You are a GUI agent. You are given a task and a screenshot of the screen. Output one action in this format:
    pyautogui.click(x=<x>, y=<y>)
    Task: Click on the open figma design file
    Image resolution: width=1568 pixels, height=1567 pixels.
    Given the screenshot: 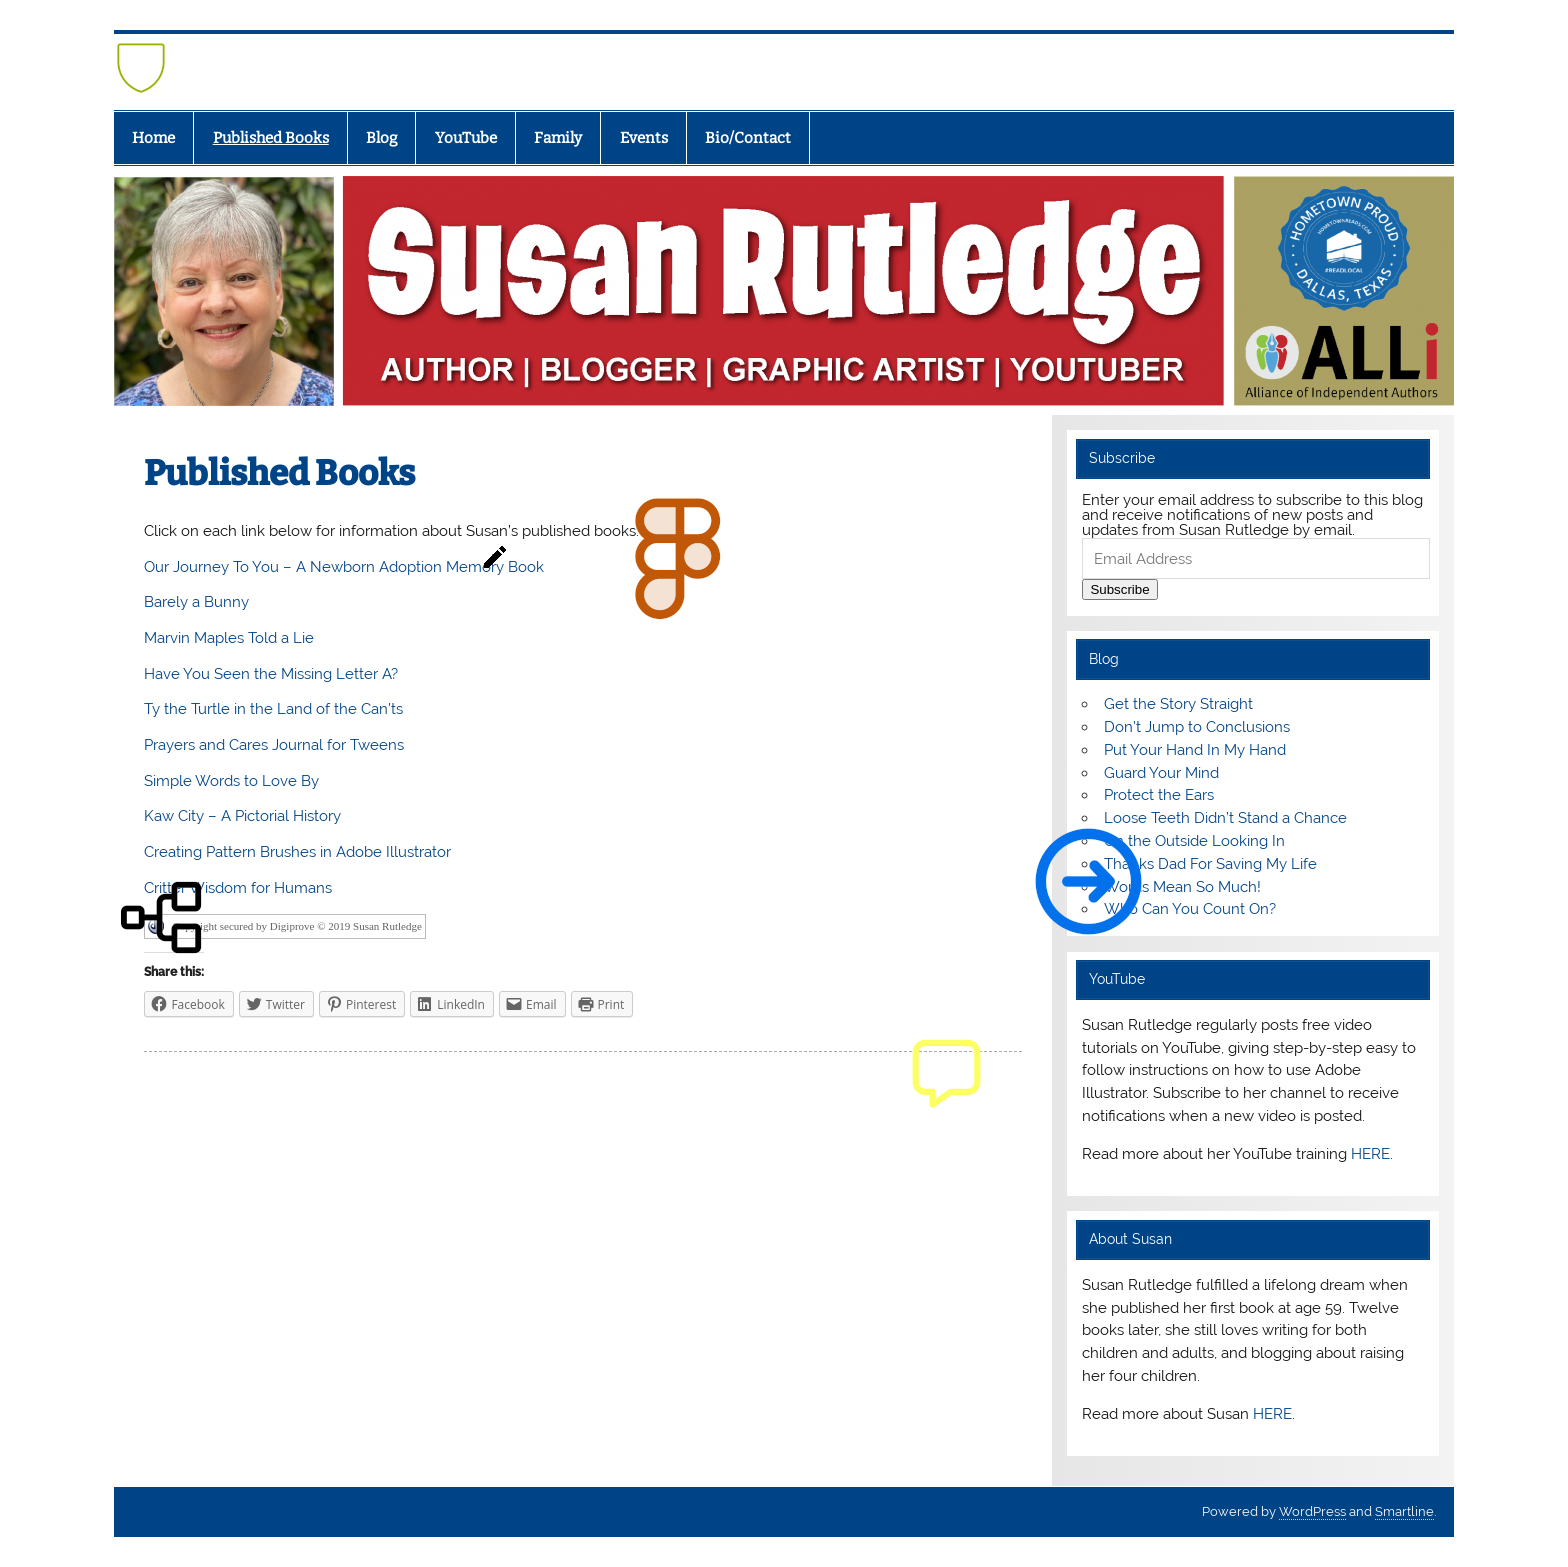 What is the action you would take?
    pyautogui.click(x=675, y=556)
    